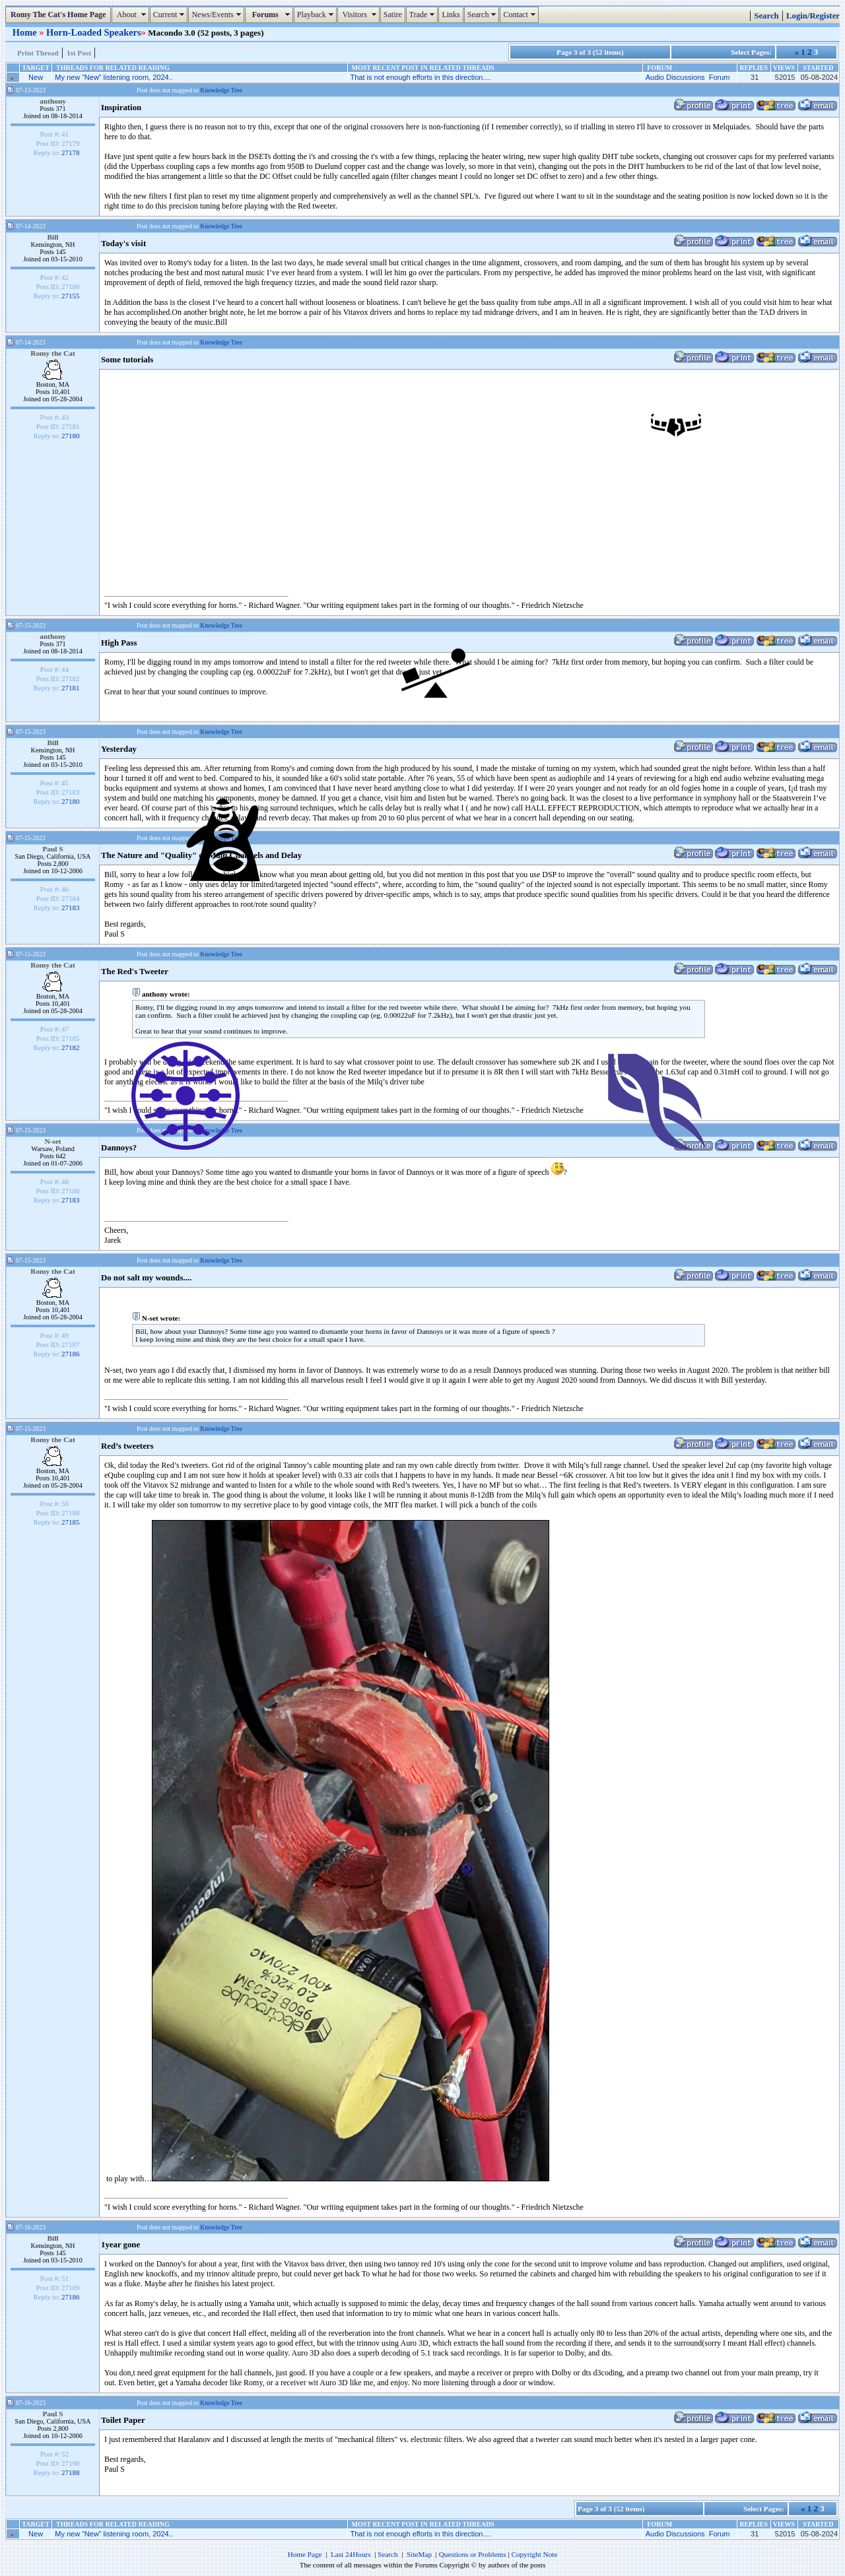 This screenshot has width=845, height=2576. Describe the element at coordinates (224, 838) in the screenshot. I see `icon representing a tentacle creature or monster in a game` at that location.